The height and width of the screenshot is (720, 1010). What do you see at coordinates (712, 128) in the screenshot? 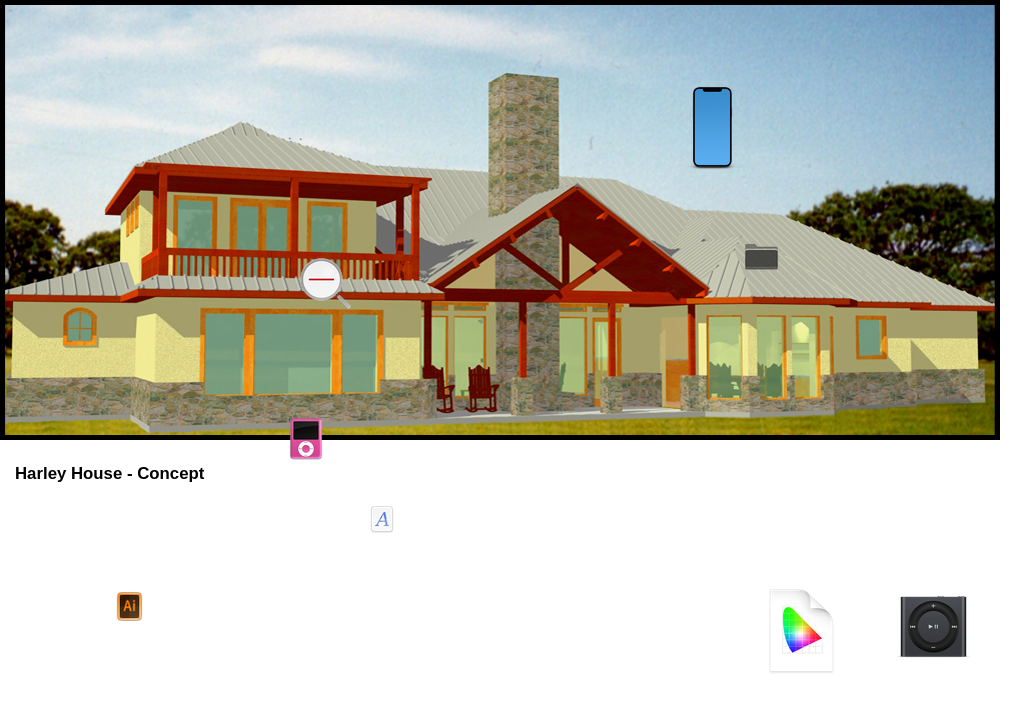
I see `manage connected iPhone device` at bounding box center [712, 128].